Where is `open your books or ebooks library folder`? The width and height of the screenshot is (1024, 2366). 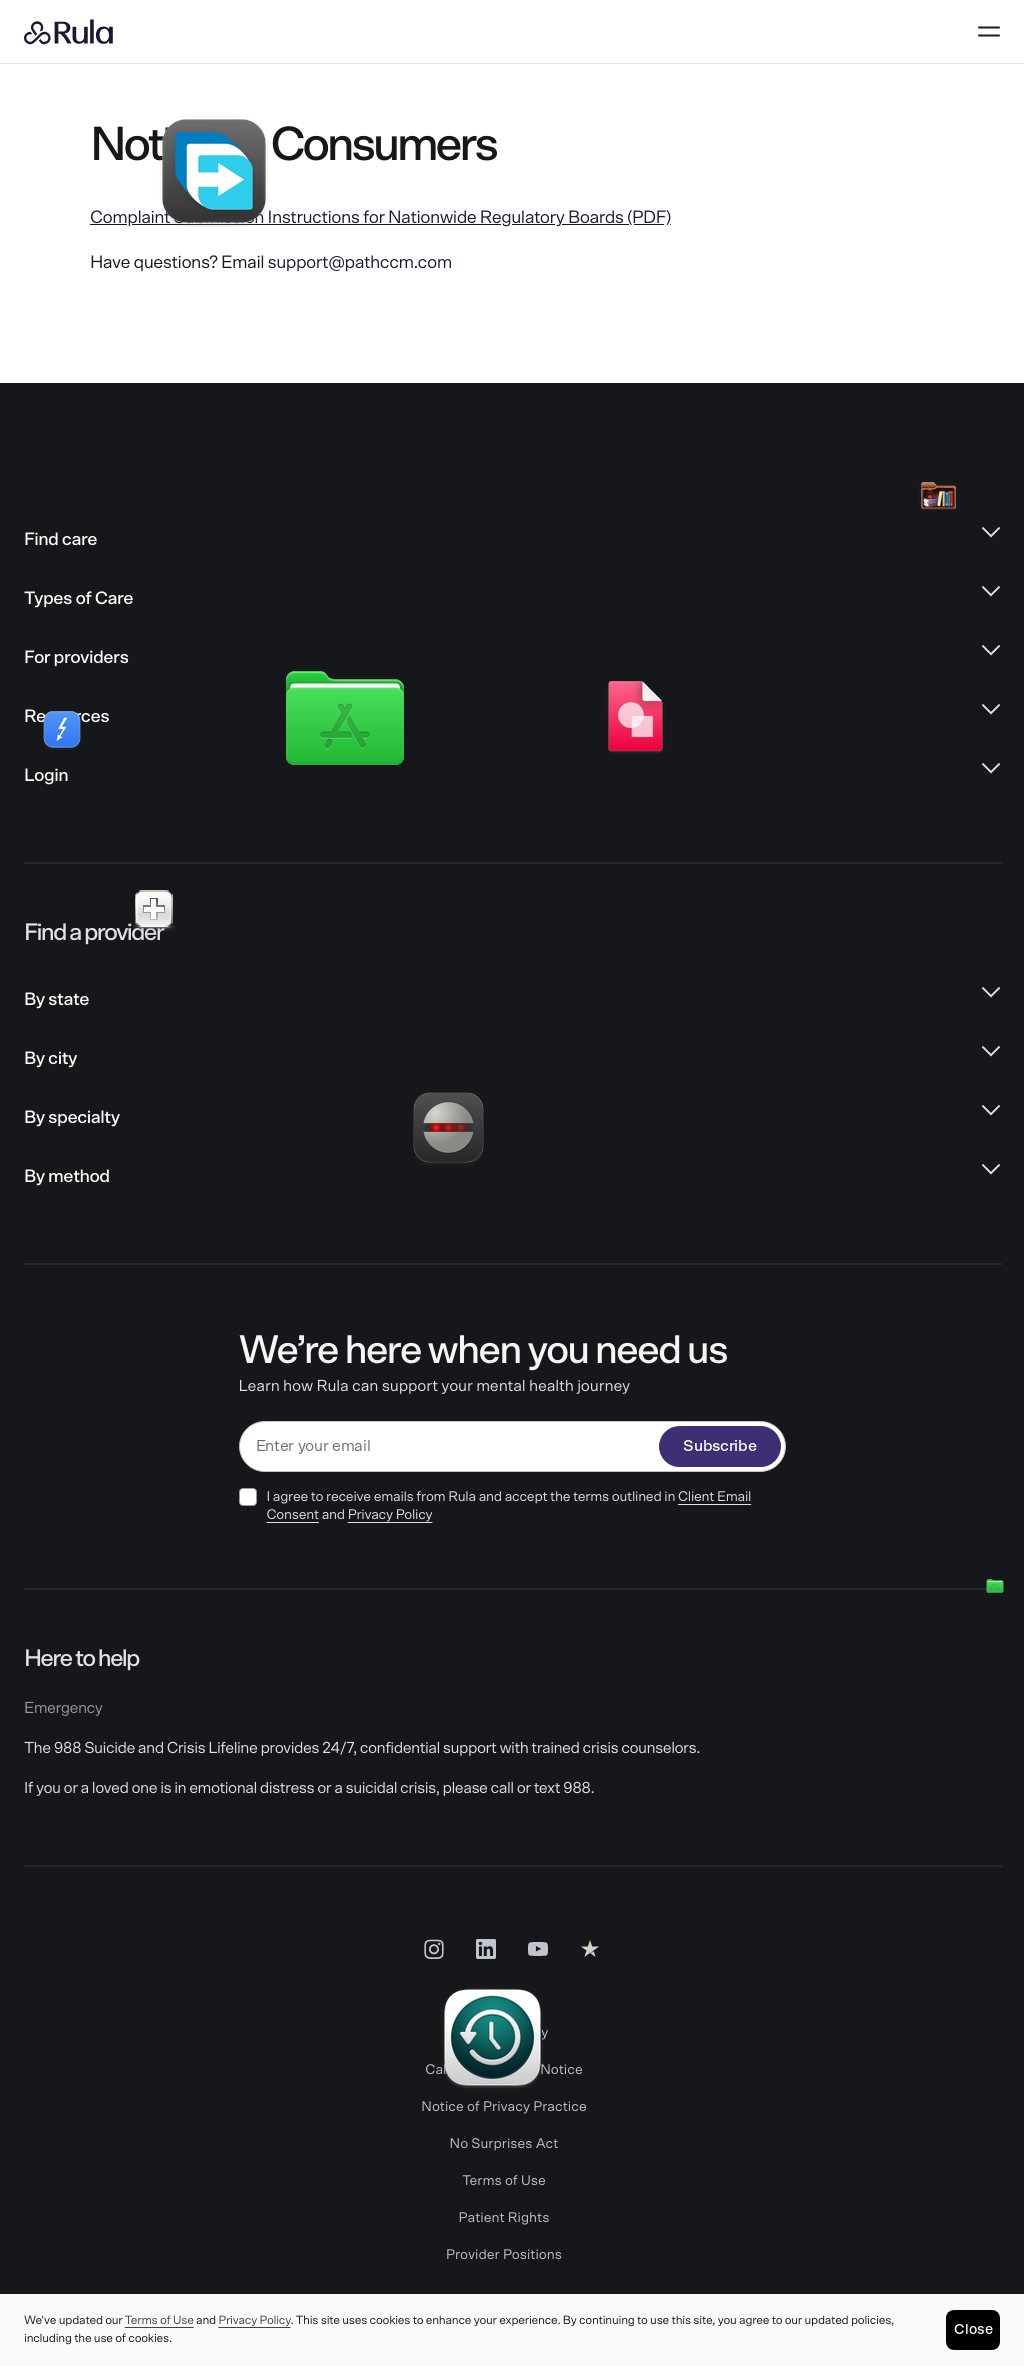 open your books or ebooks library folder is located at coordinates (938, 496).